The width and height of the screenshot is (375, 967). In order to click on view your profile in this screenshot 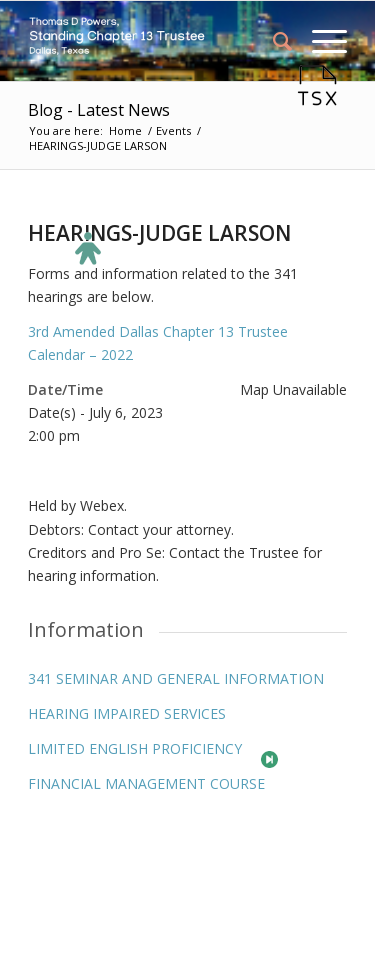, I will do `click(88, 249)`.